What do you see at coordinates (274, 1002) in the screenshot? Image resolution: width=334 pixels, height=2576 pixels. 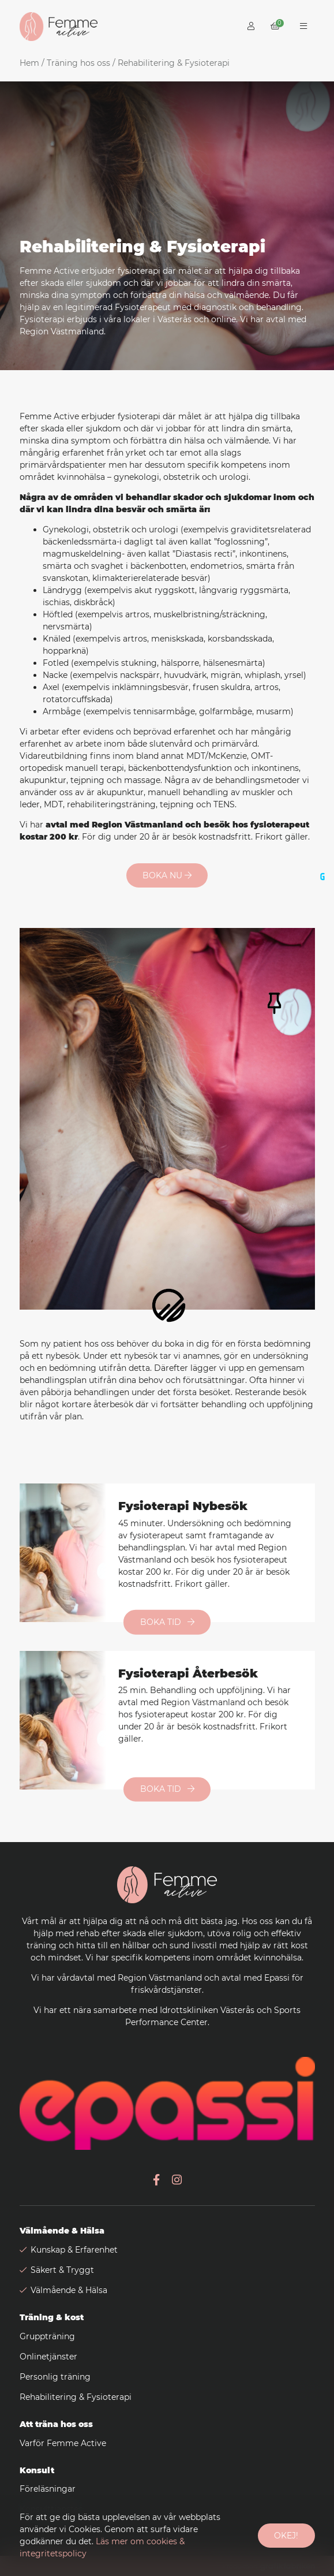 I see `pin this item to keep it visible` at bounding box center [274, 1002].